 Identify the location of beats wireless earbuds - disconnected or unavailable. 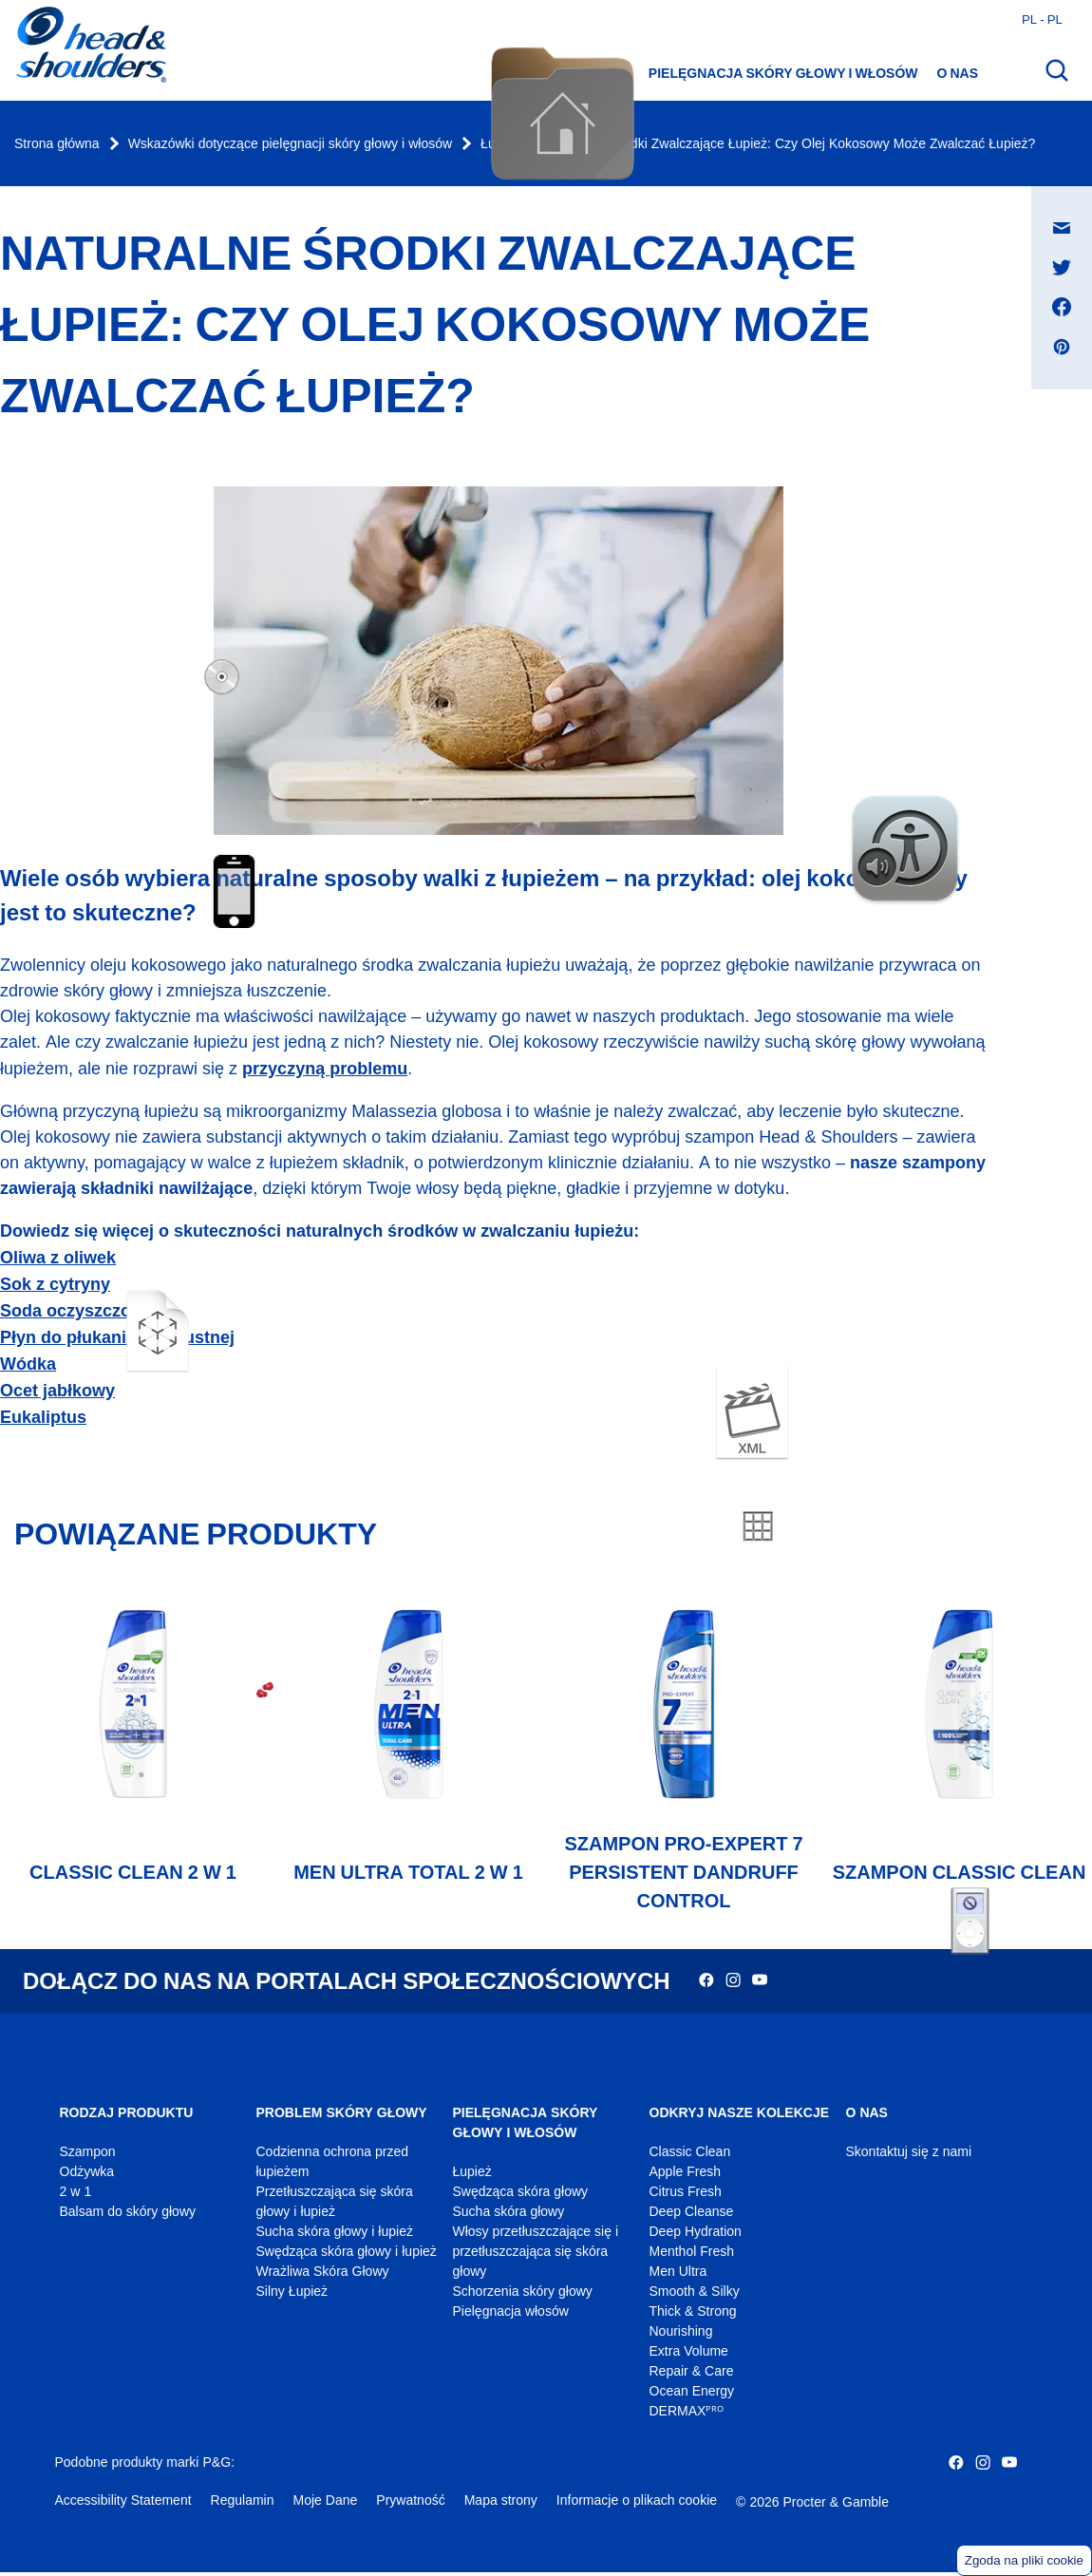
(265, 1690).